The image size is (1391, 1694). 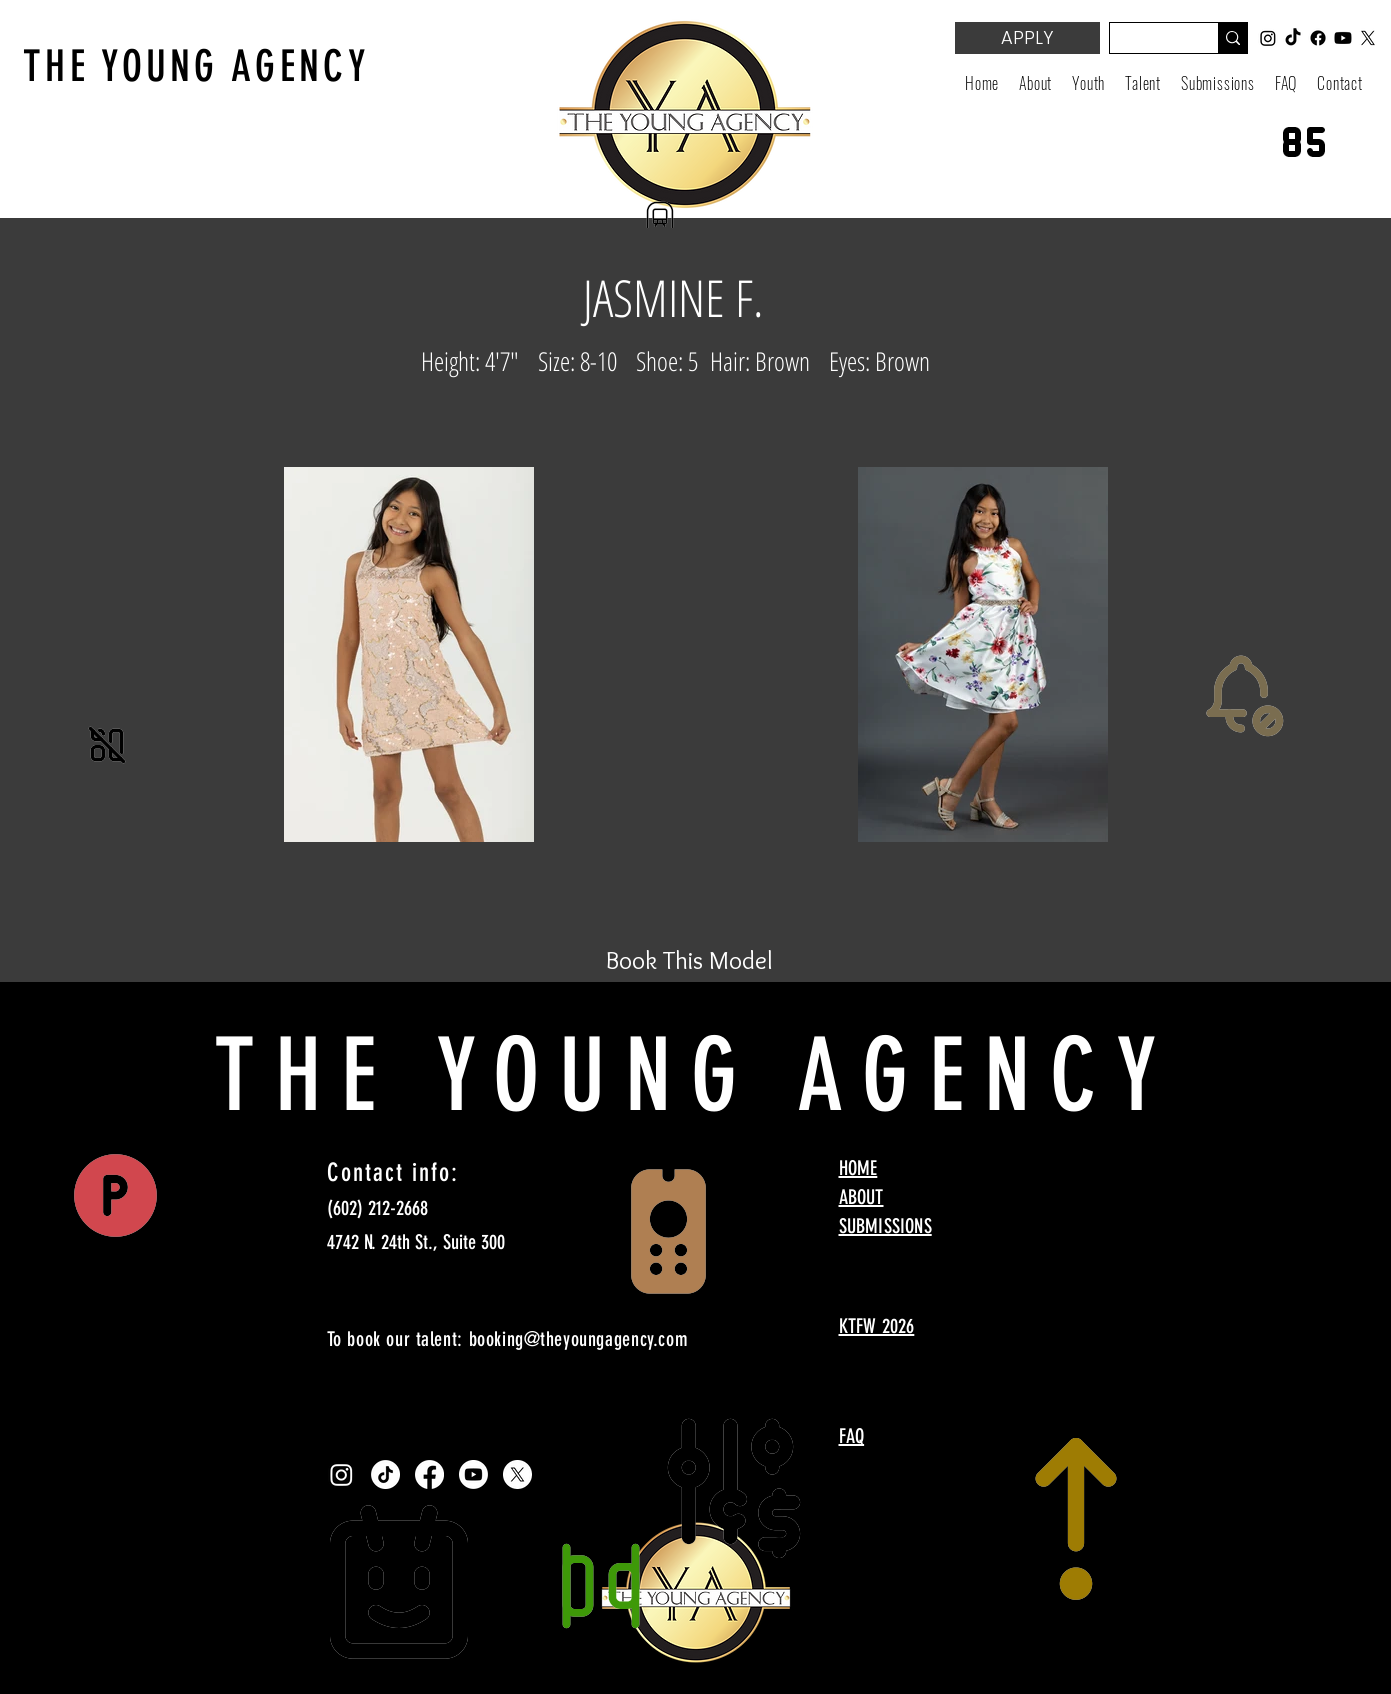 I want to click on distribute elements with equal horizontal spacing, so click(x=601, y=1586).